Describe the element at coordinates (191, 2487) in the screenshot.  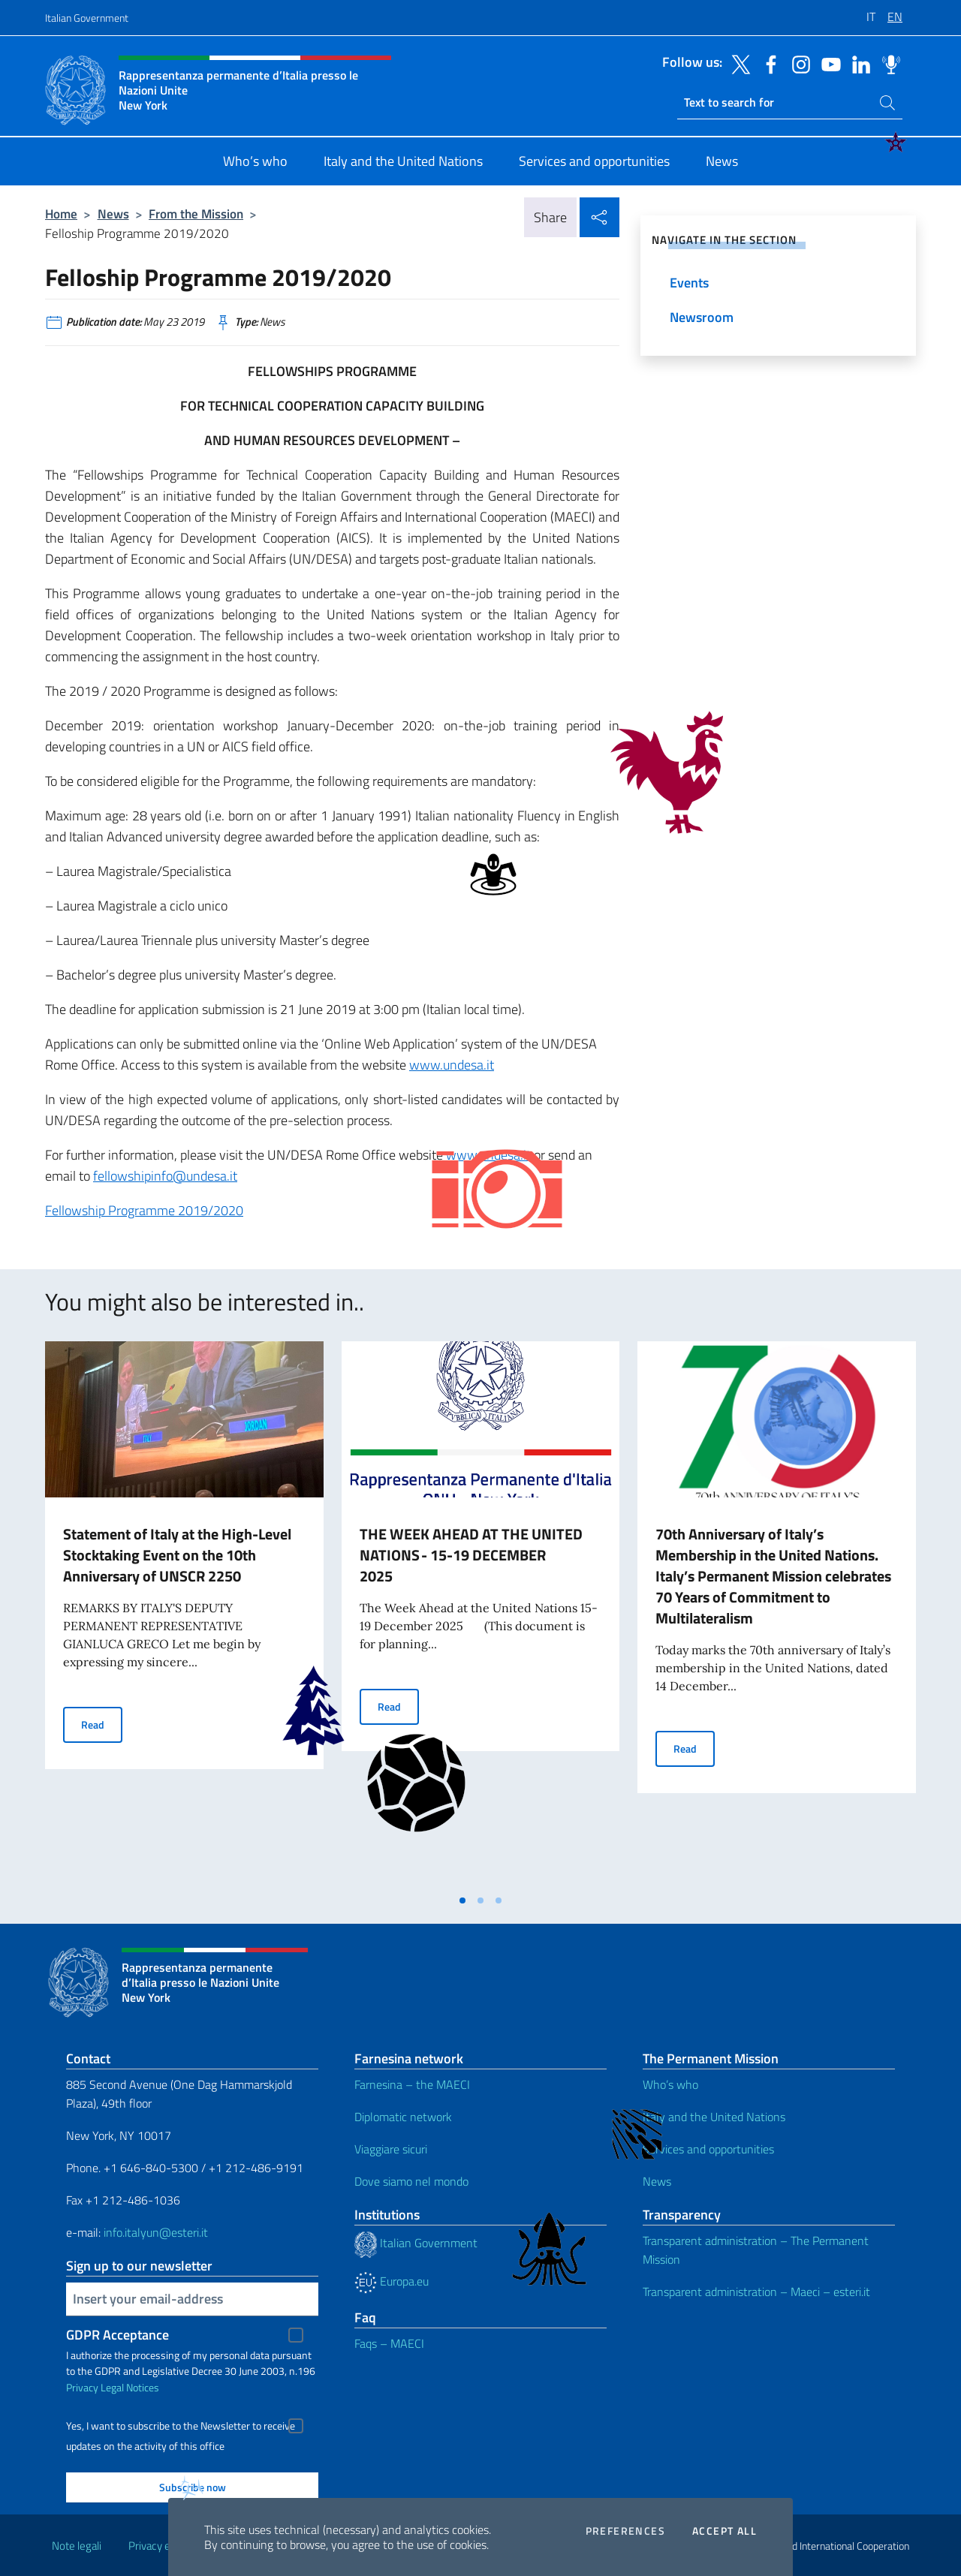
I see `deploy caltrops to slow enemies` at that location.